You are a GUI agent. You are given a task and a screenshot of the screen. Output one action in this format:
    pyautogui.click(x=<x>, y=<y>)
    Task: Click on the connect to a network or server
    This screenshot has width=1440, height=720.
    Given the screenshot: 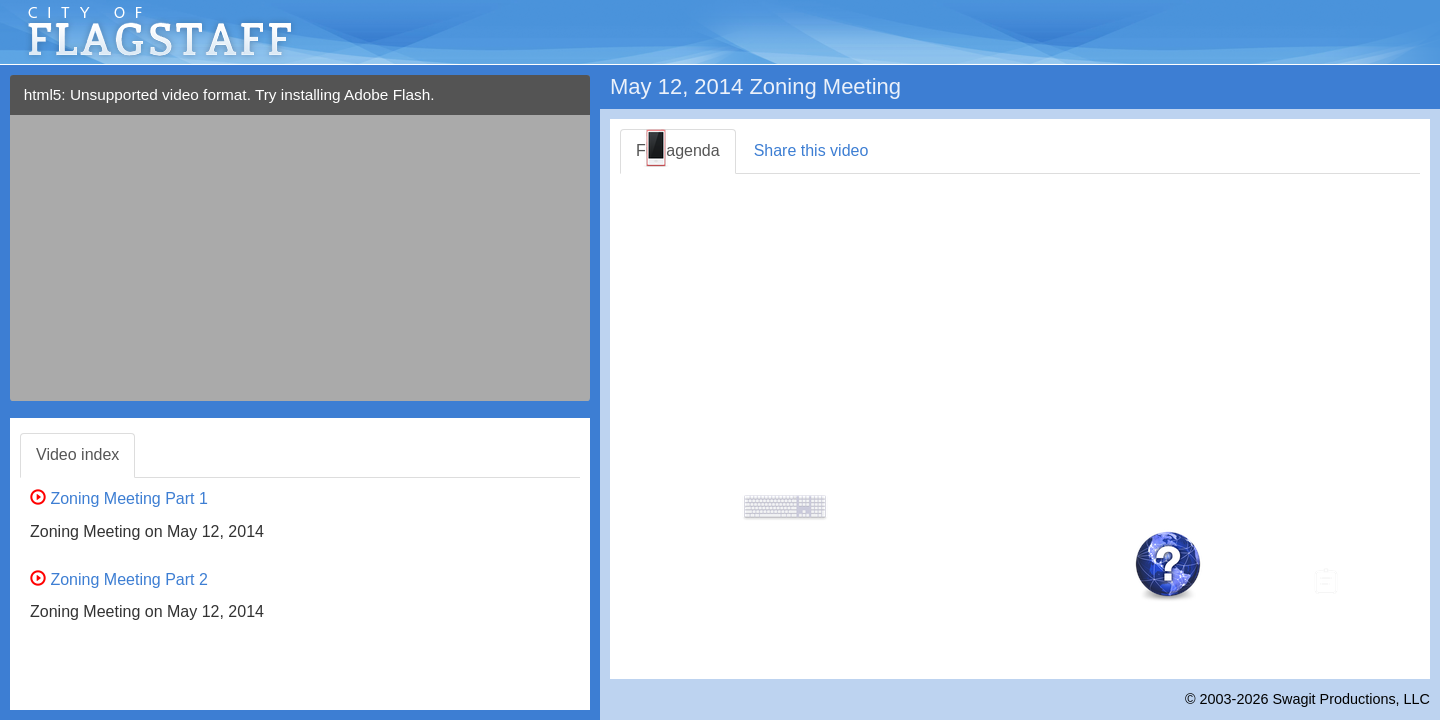 What is the action you would take?
    pyautogui.click(x=1168, y=564)
    